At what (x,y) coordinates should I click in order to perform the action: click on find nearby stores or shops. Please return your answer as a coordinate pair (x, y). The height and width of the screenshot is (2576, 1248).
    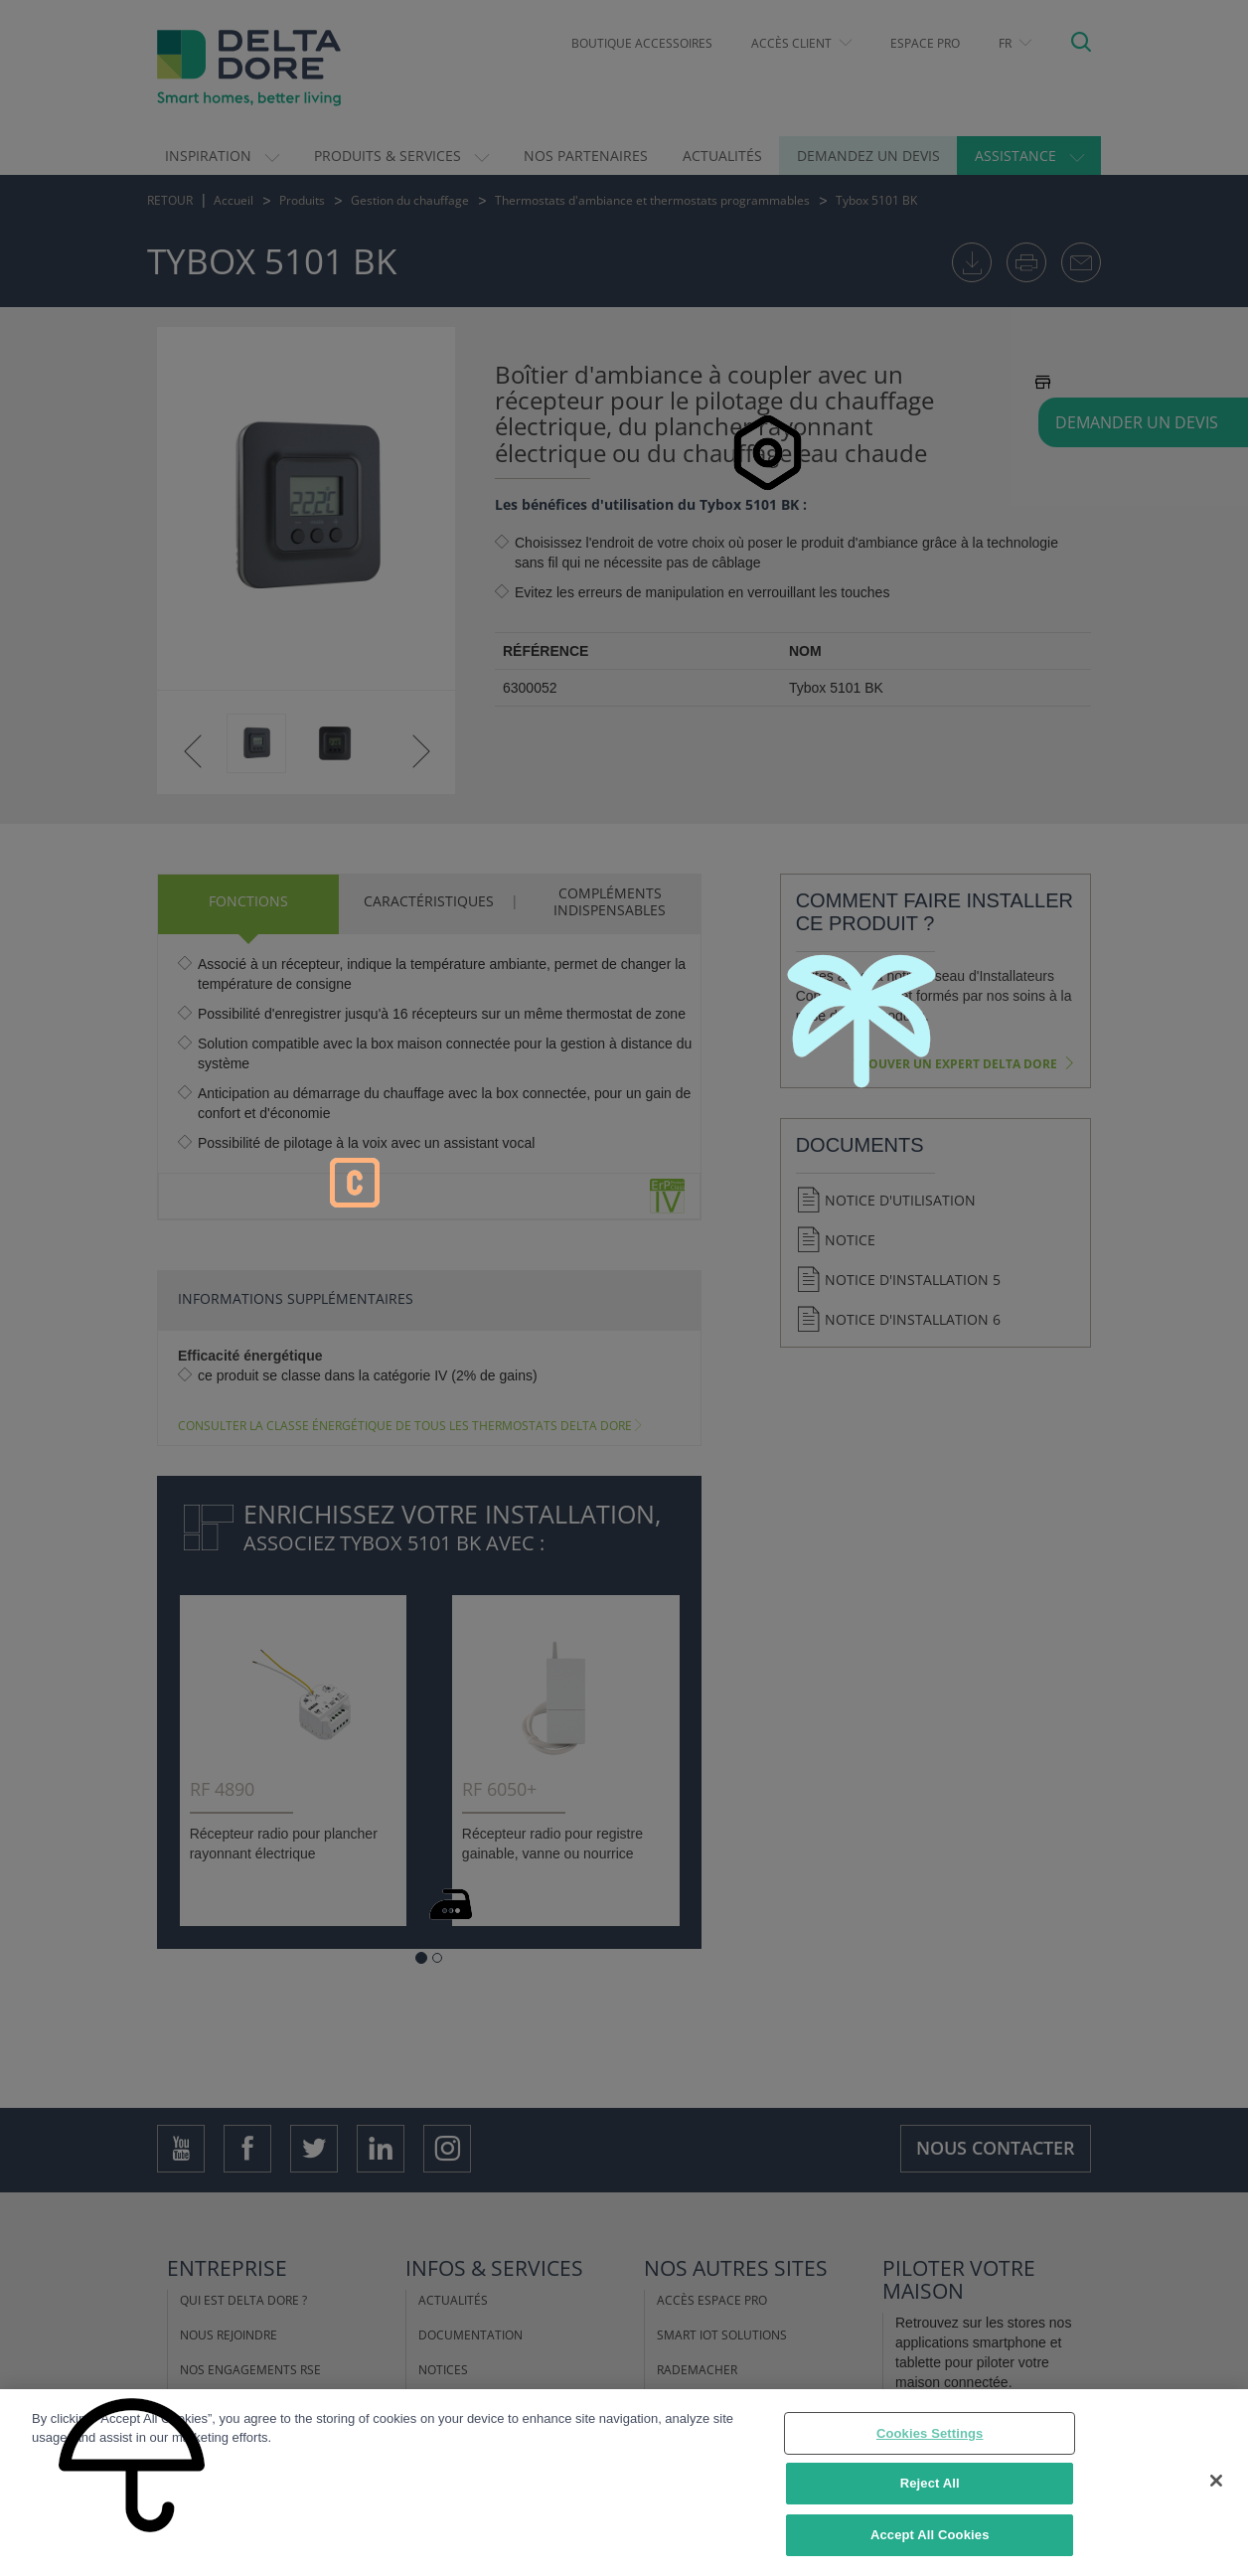
    Looking at the image, I should click on (1042, 382).